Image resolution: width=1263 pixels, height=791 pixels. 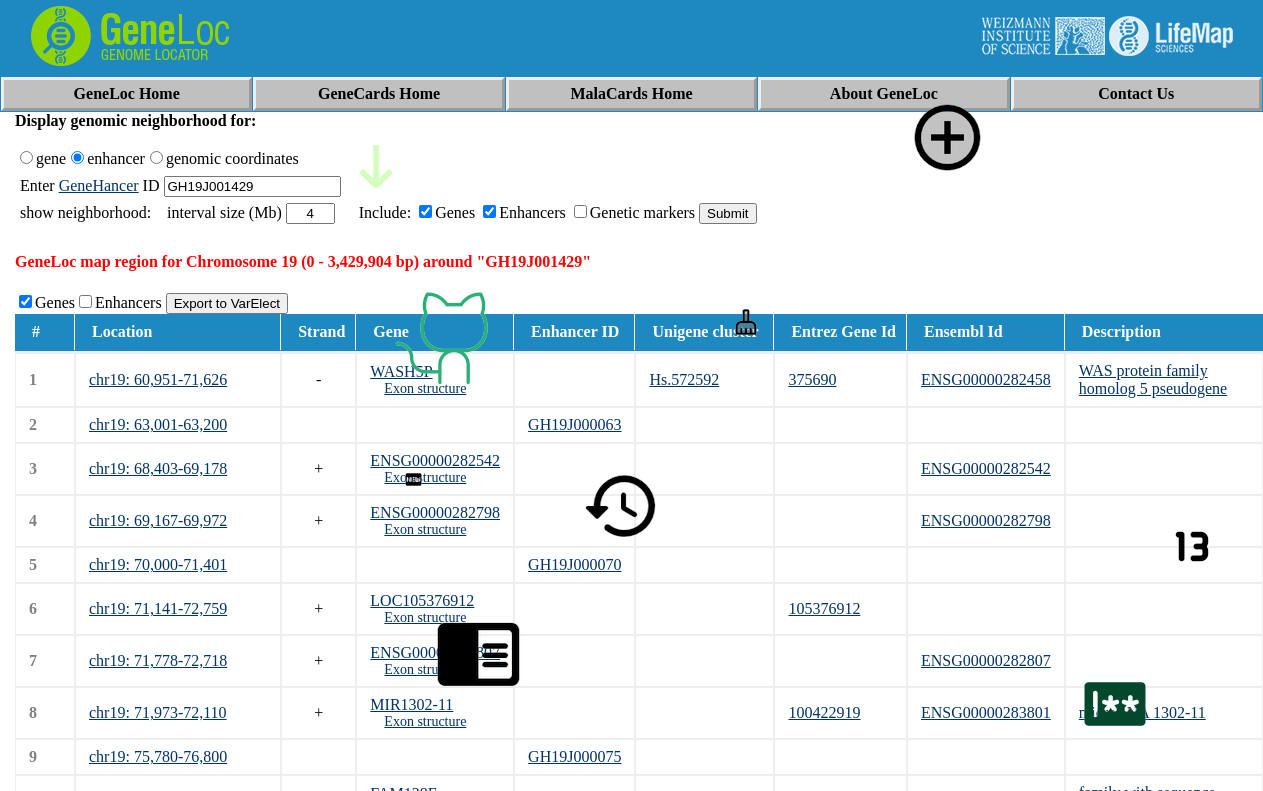 What do you see at coordinates (413, 479) in the screenshot?
I see `indicates new content or recently added items` at bounding box center [413, 479].